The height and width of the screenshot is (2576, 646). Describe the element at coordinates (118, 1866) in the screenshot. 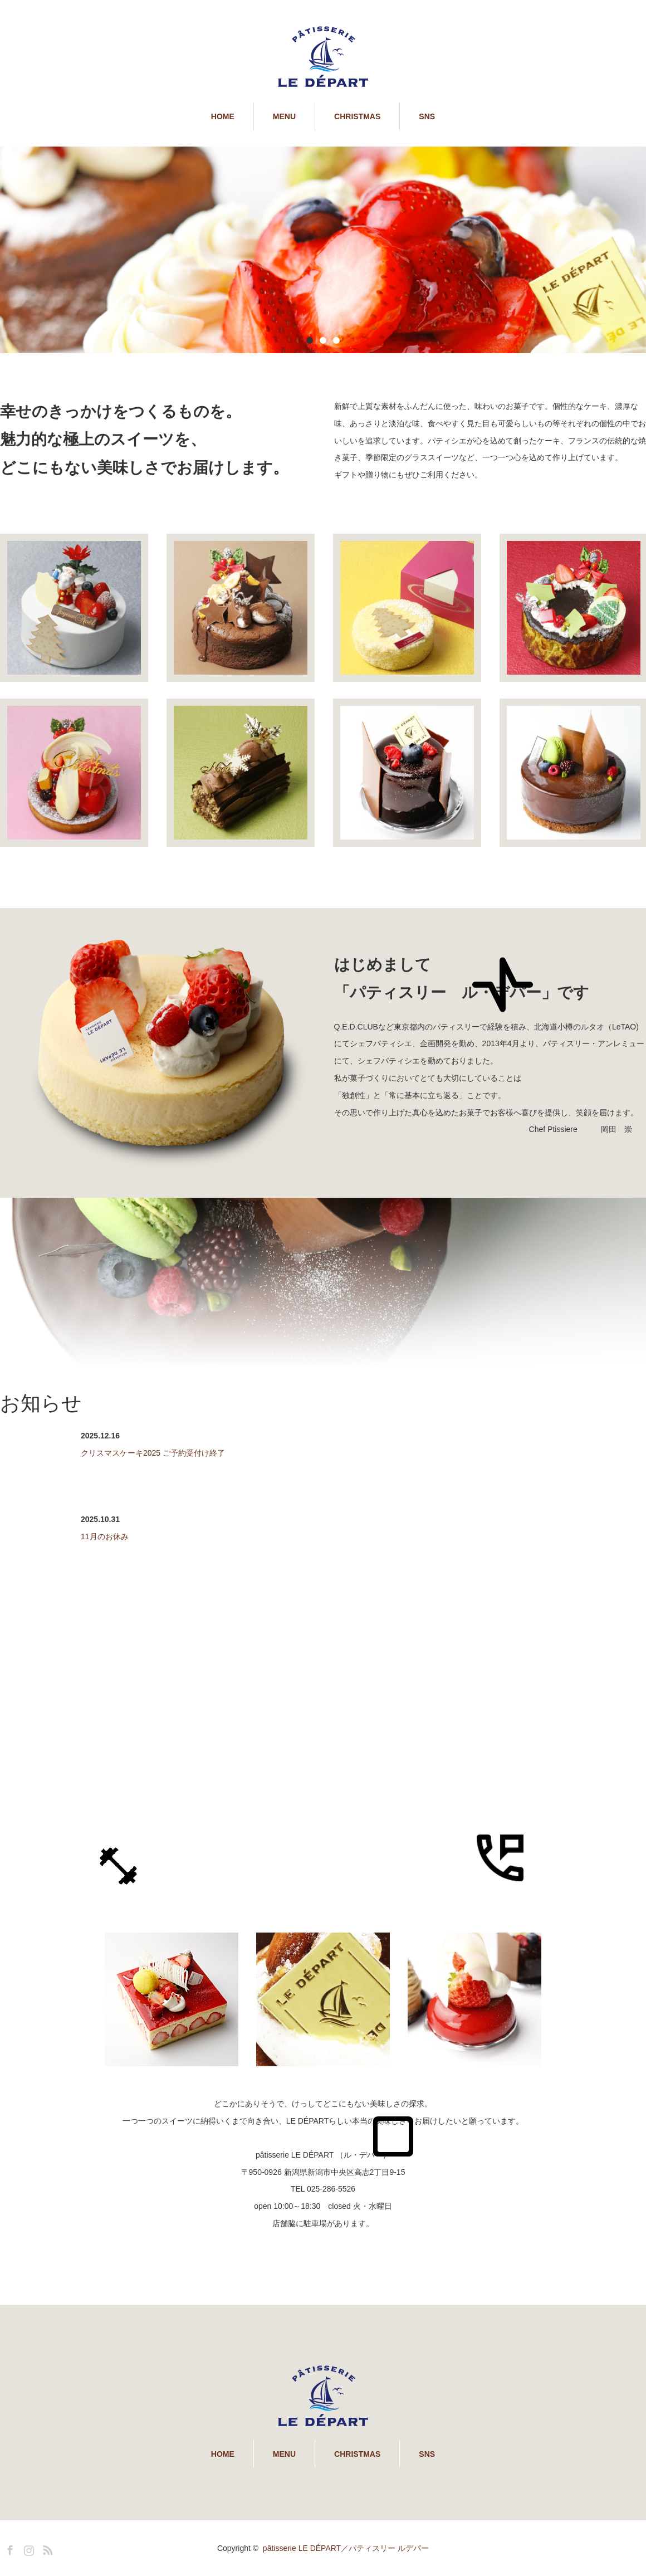

I see `access fitness or workout features` at that location.